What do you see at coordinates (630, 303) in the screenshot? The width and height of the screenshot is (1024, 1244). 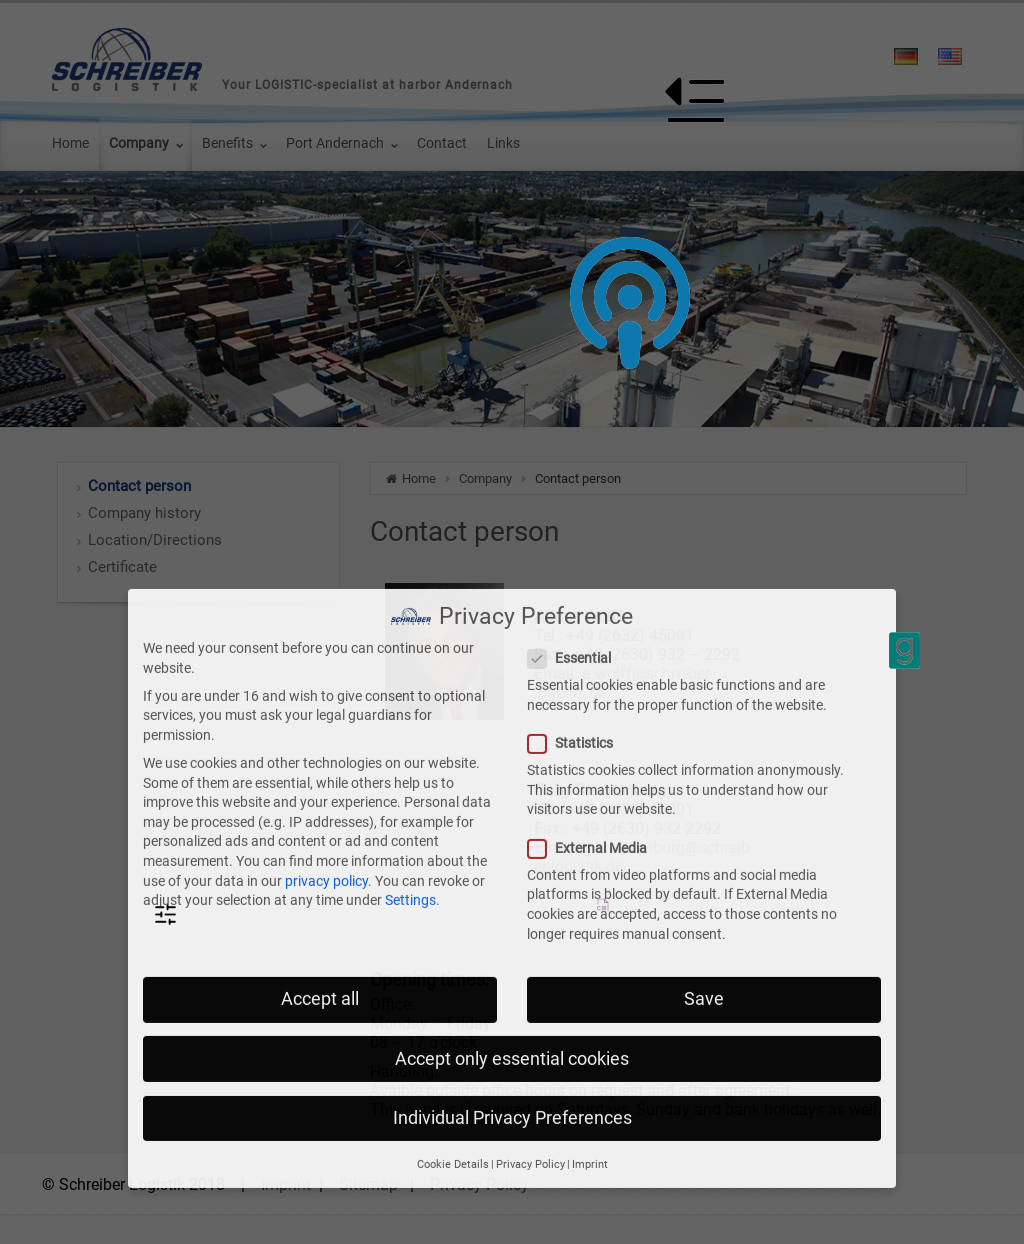 I see `access podcast library` at bounding box center [630, 303].